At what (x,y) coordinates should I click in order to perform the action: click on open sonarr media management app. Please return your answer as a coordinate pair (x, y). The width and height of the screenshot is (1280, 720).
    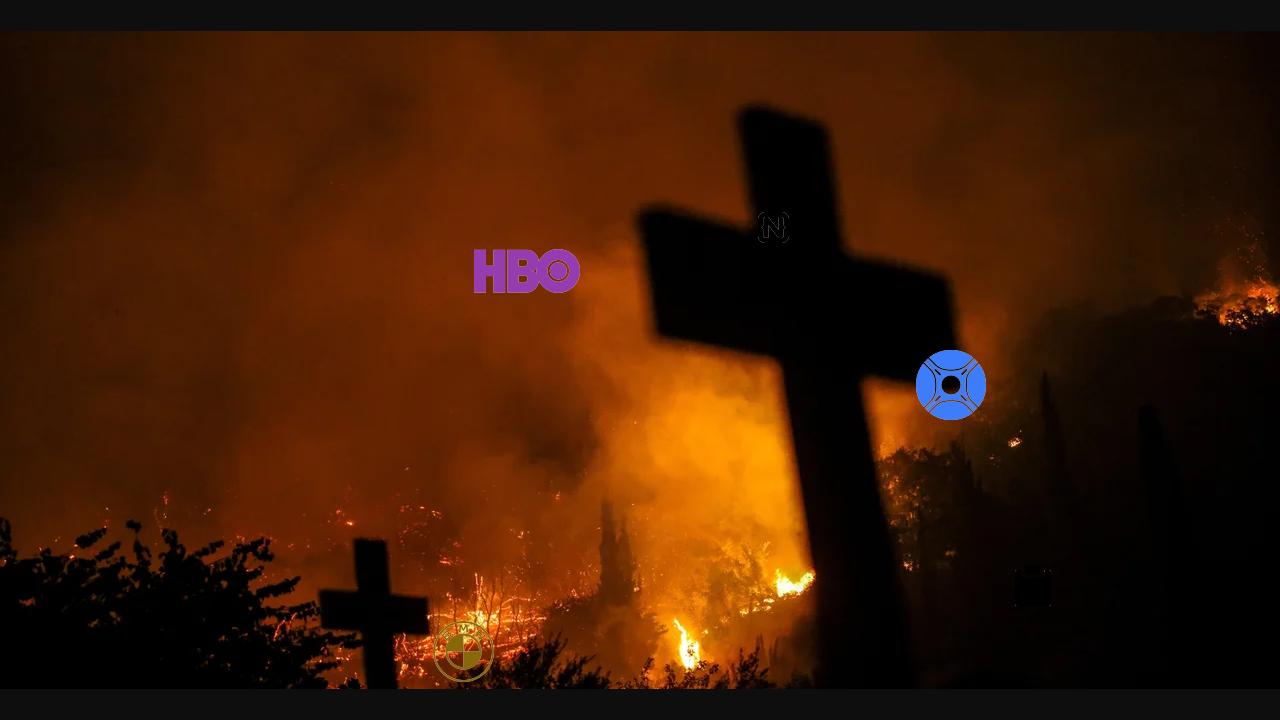
    Looking at the image, I should click on (951, 385).